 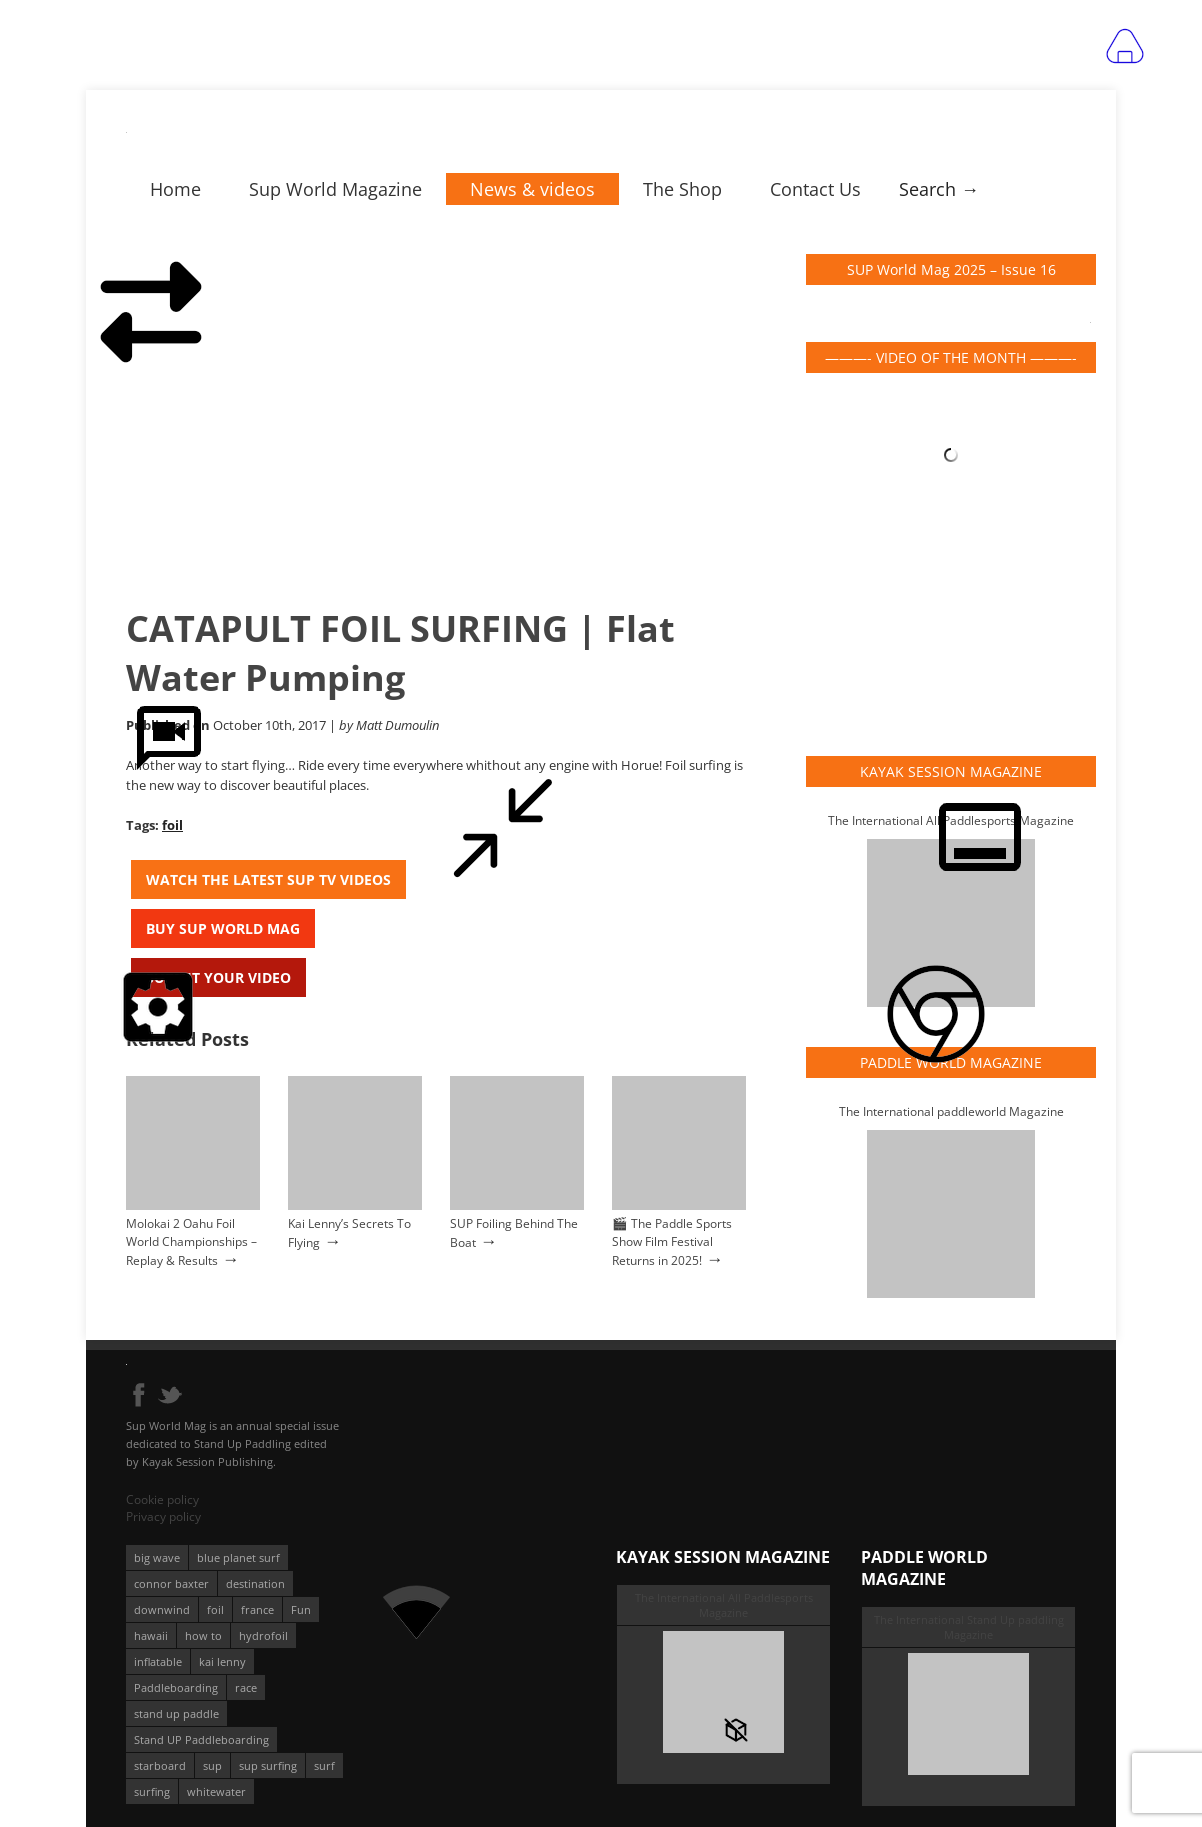 I want to click on browse Japanese food options, so click(x=1125, y=46).